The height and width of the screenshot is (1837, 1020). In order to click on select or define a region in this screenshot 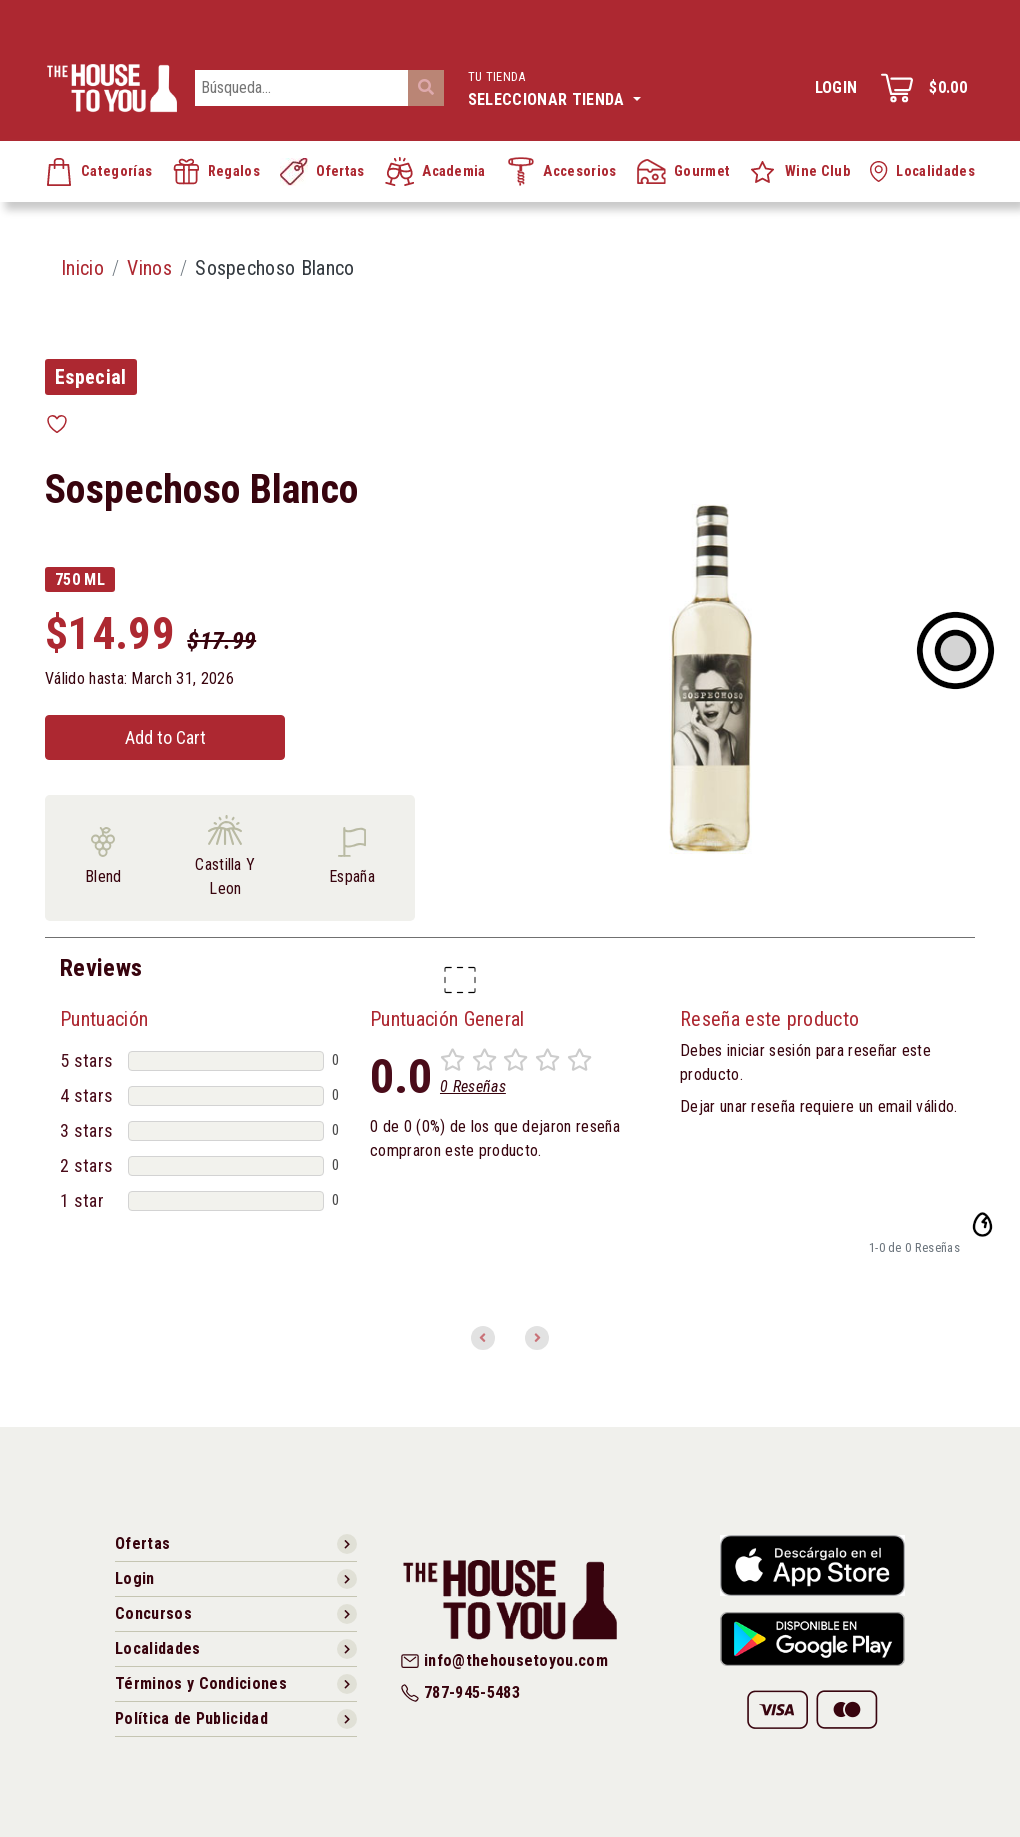, I will do `click(460, 980)`.